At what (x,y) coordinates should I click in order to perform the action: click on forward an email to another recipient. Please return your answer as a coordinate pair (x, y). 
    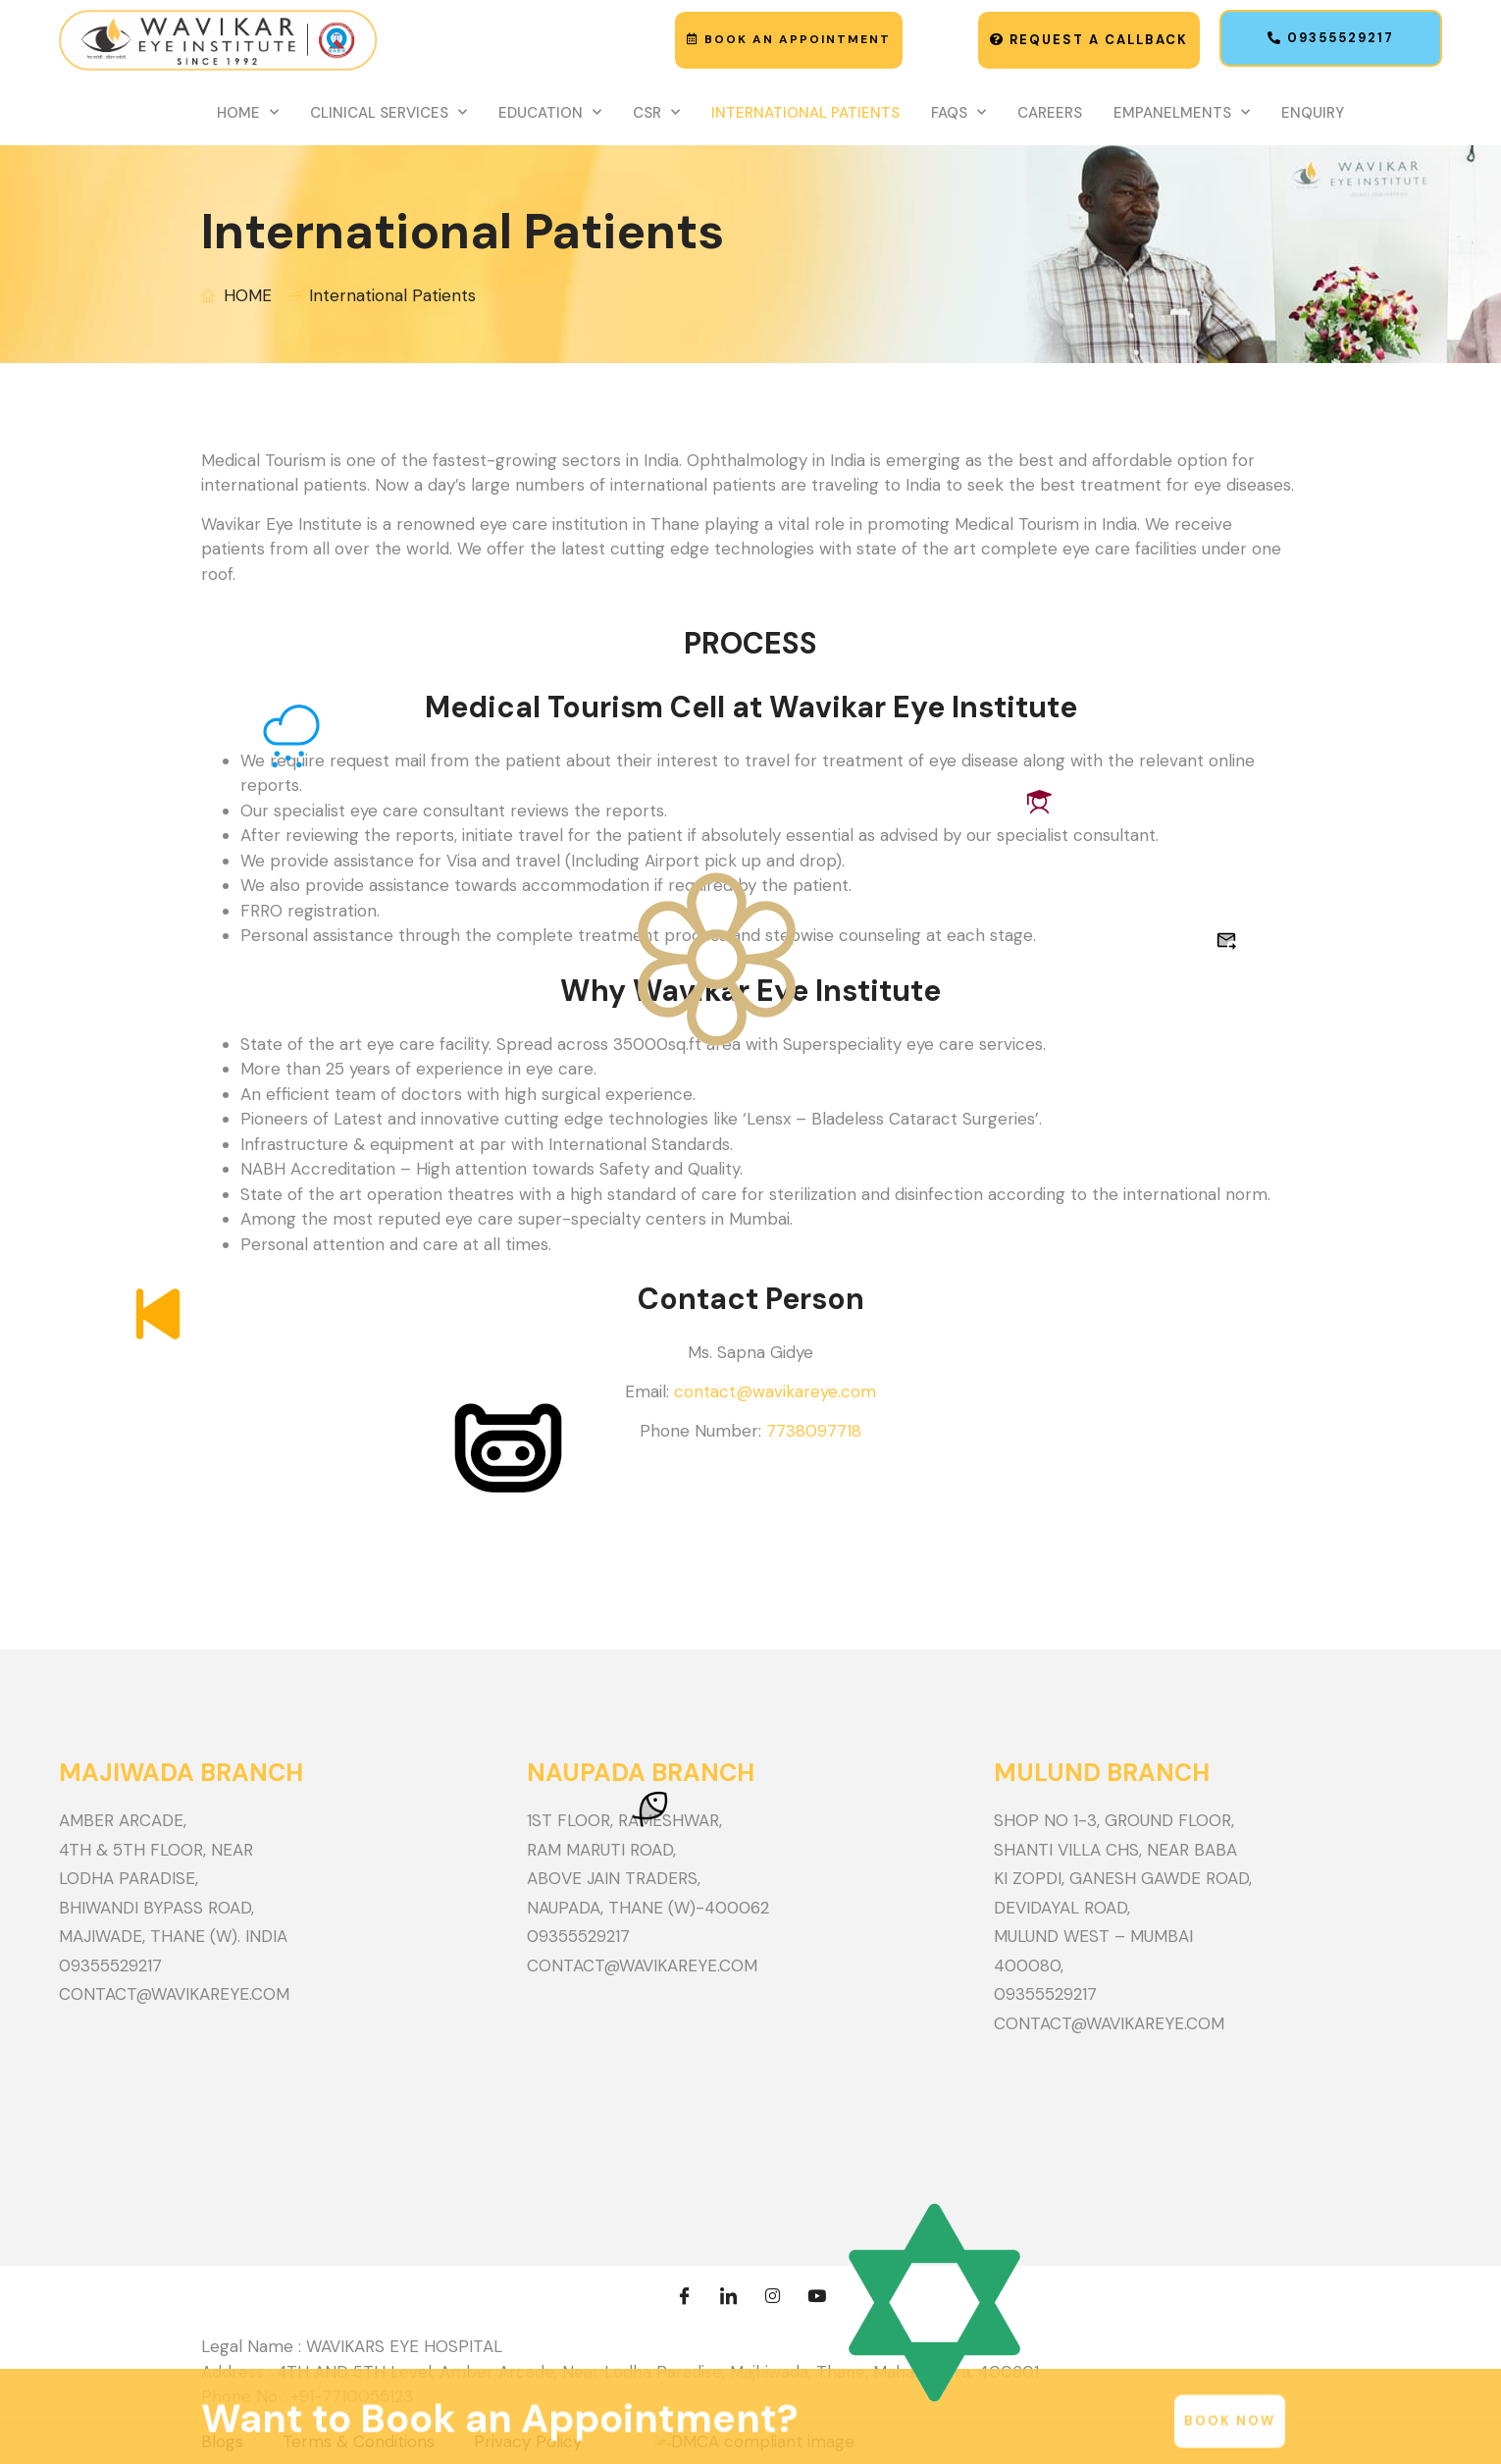
    Looking at the image, I should click on (1226, 940).